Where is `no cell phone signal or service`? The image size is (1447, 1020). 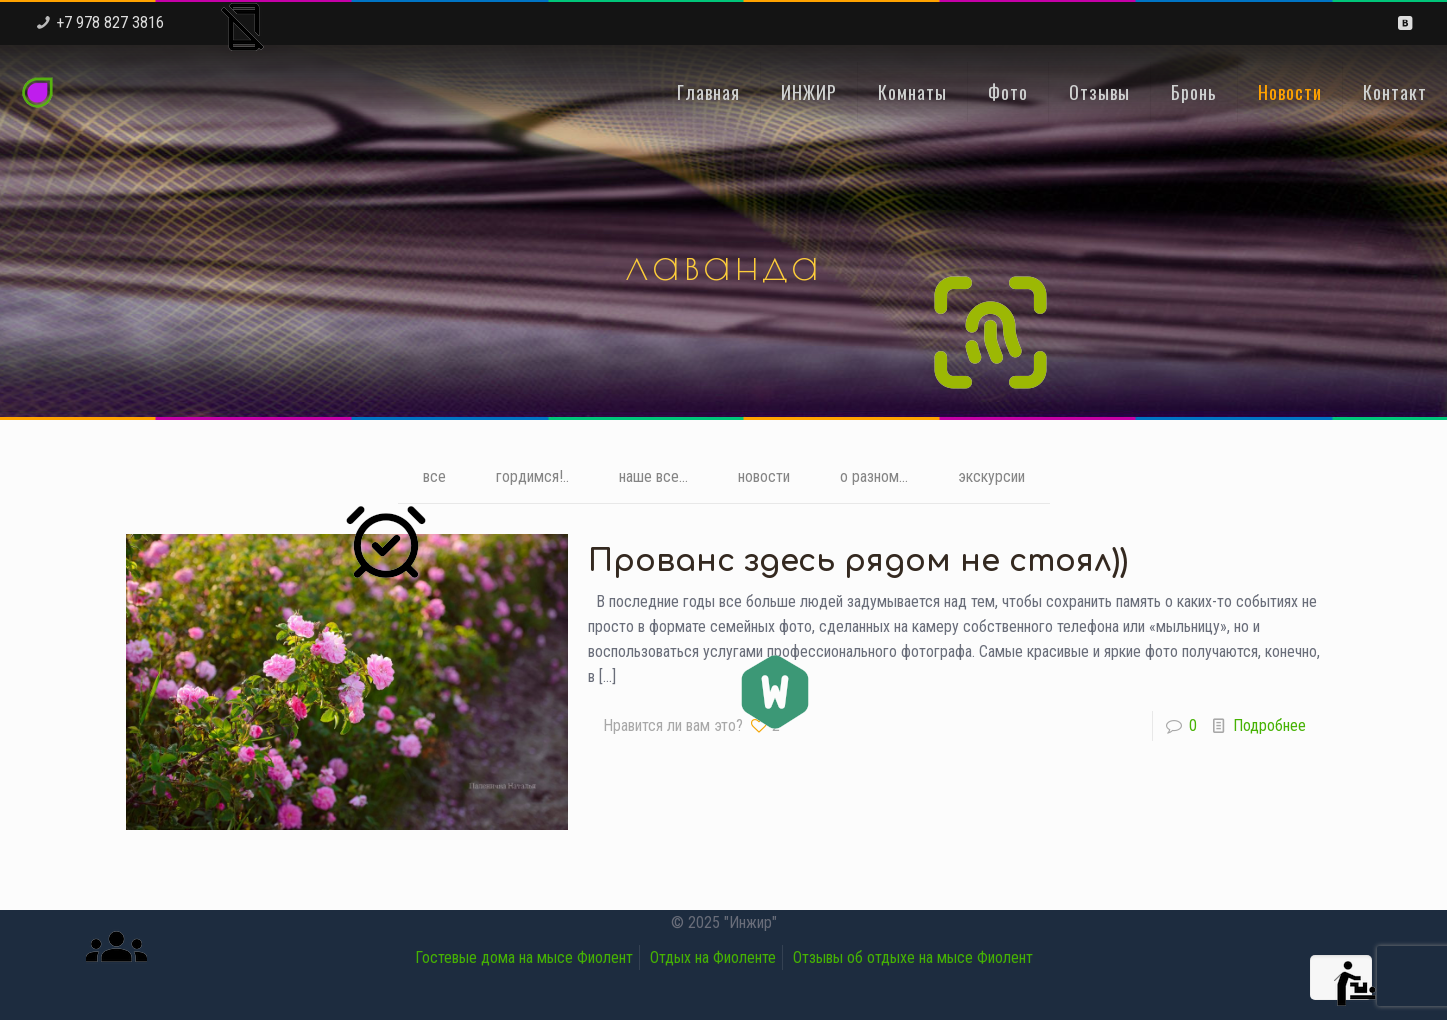 no cell phone signal or service is located at coordinates (244, 27).